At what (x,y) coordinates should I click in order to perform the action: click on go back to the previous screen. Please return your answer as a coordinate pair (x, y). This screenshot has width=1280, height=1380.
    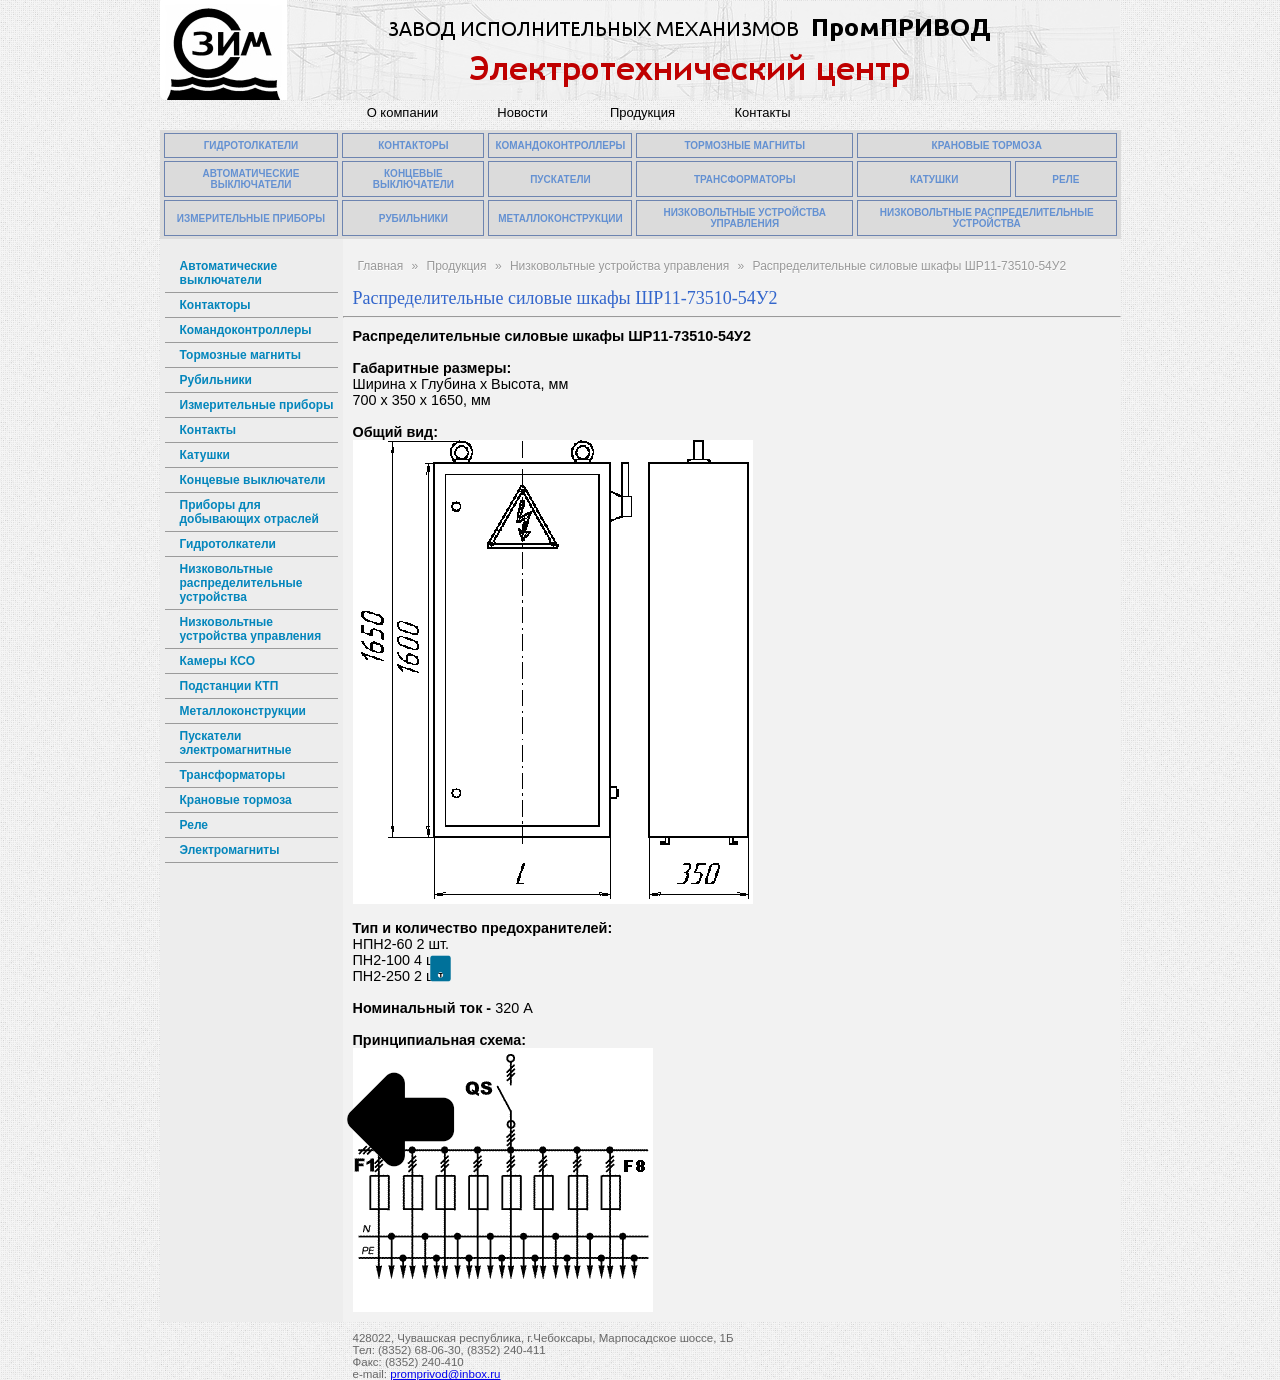
    Looking at the image, I should click on (399, 1119).